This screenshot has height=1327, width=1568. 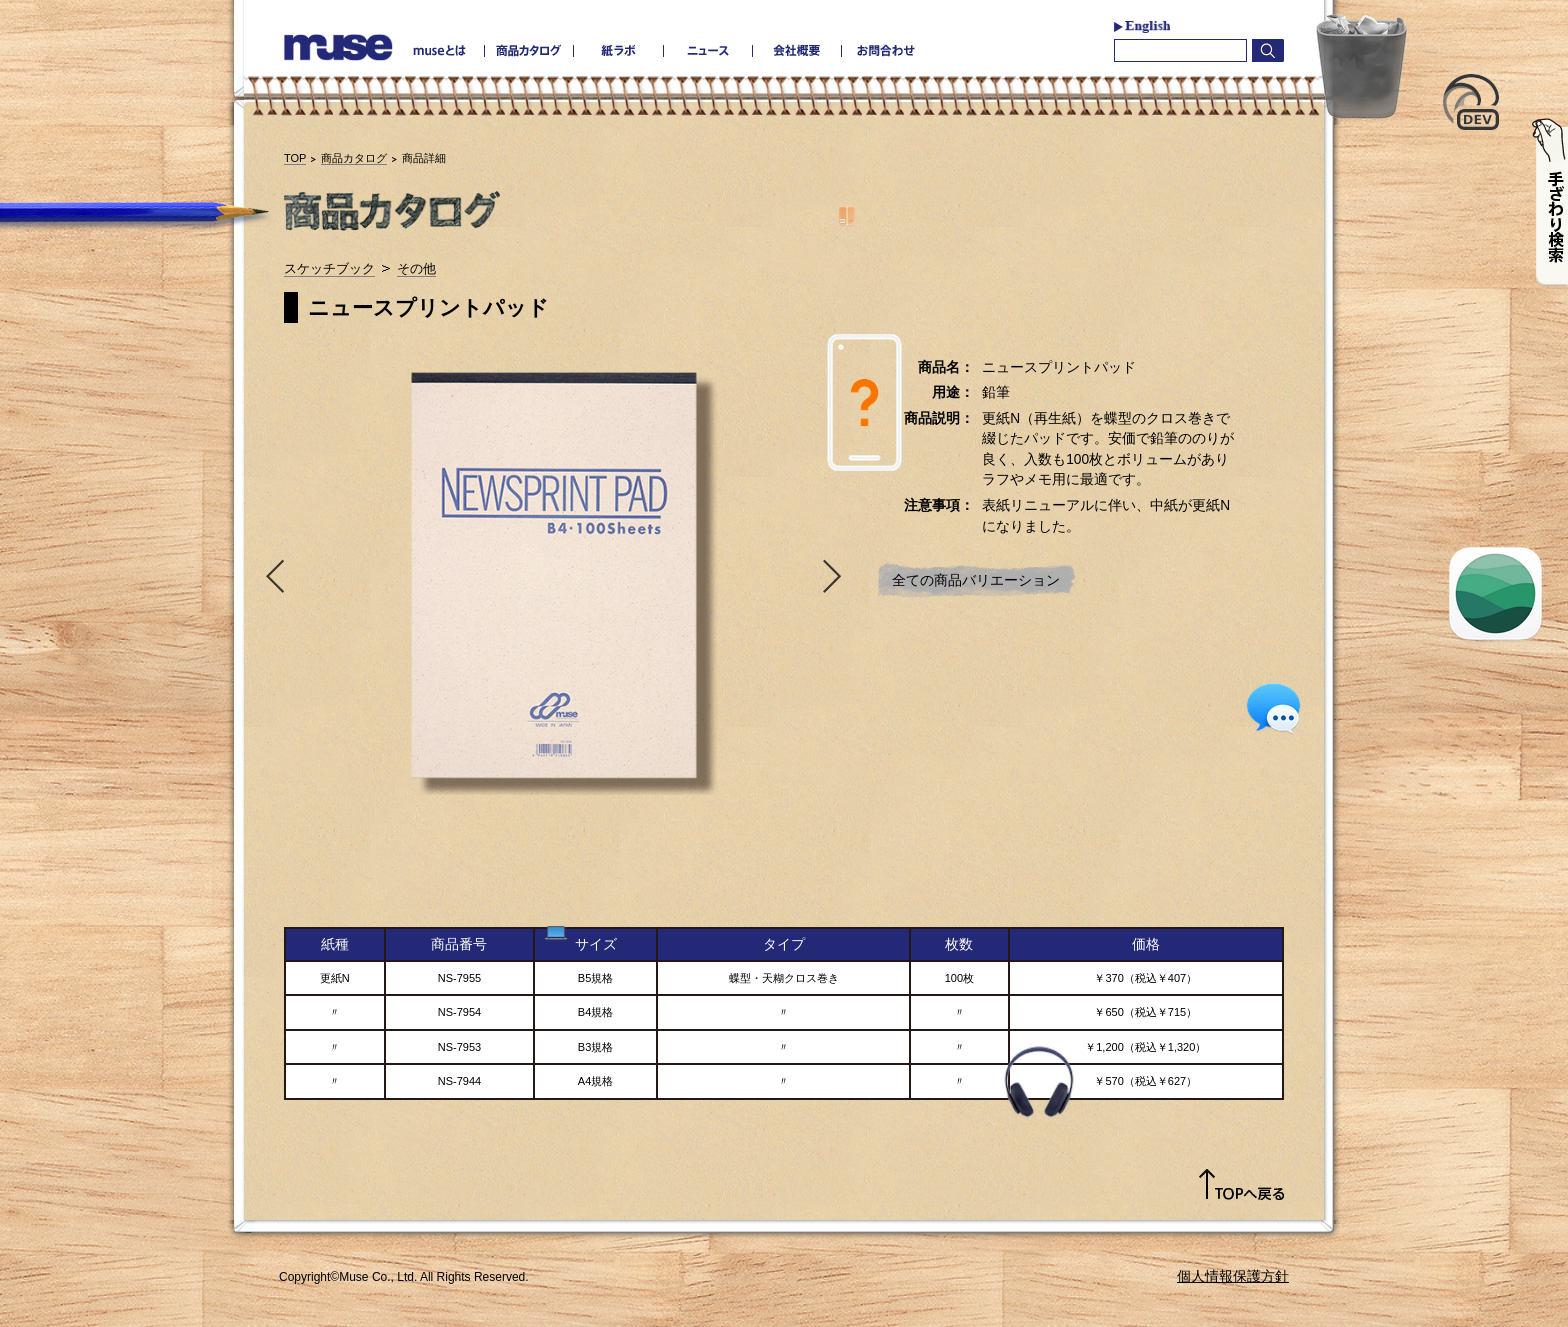 I want to click on open messages or chat application, so click(x=1273, y=707).